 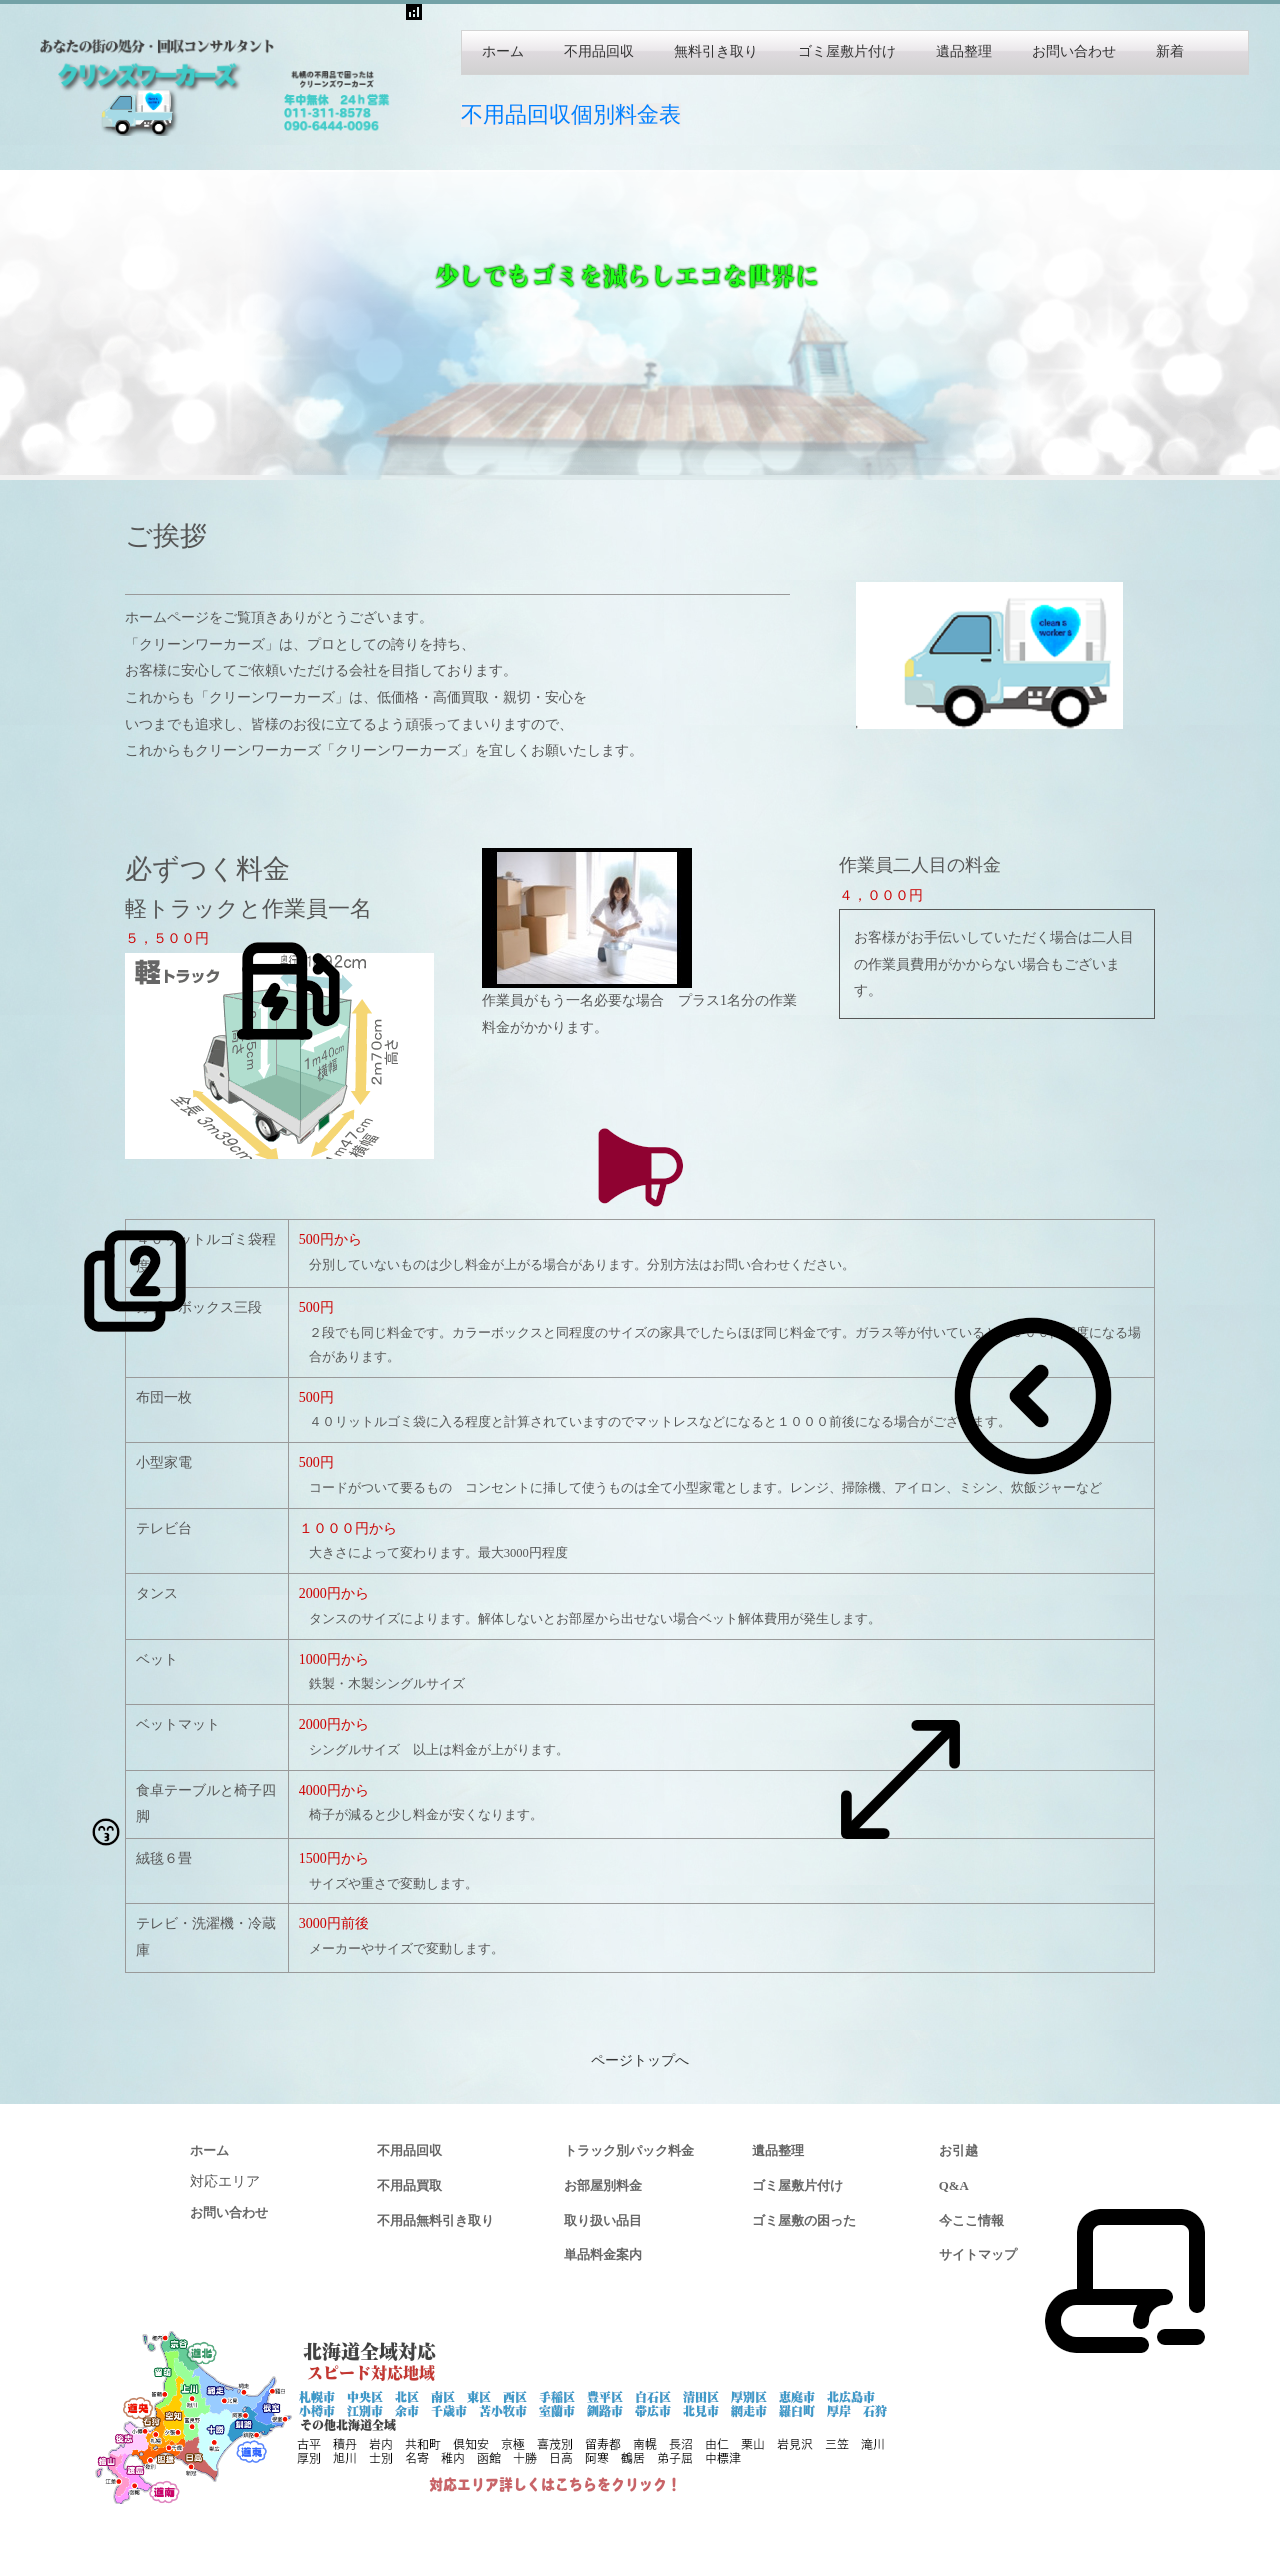 I want to click on make an announcement or broadcast, so click(x=636, y=1169).